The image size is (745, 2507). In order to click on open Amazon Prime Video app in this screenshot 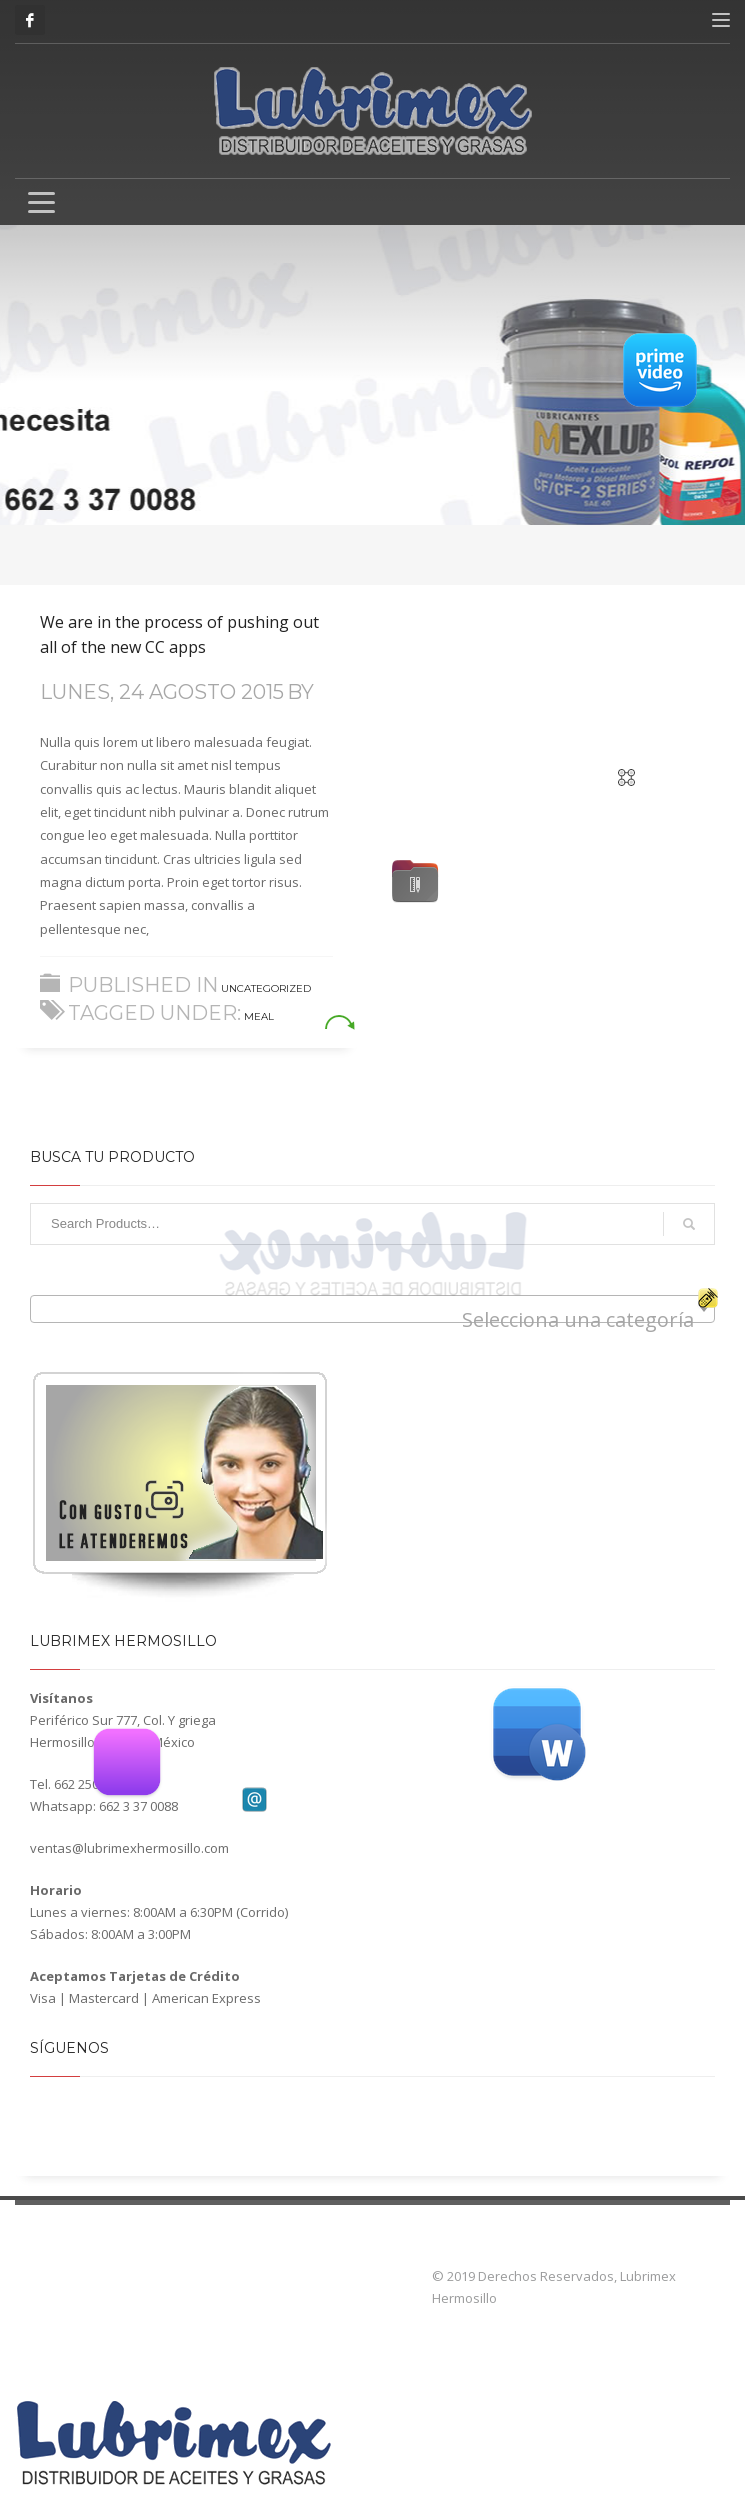, I will do `click(660, 370)`.